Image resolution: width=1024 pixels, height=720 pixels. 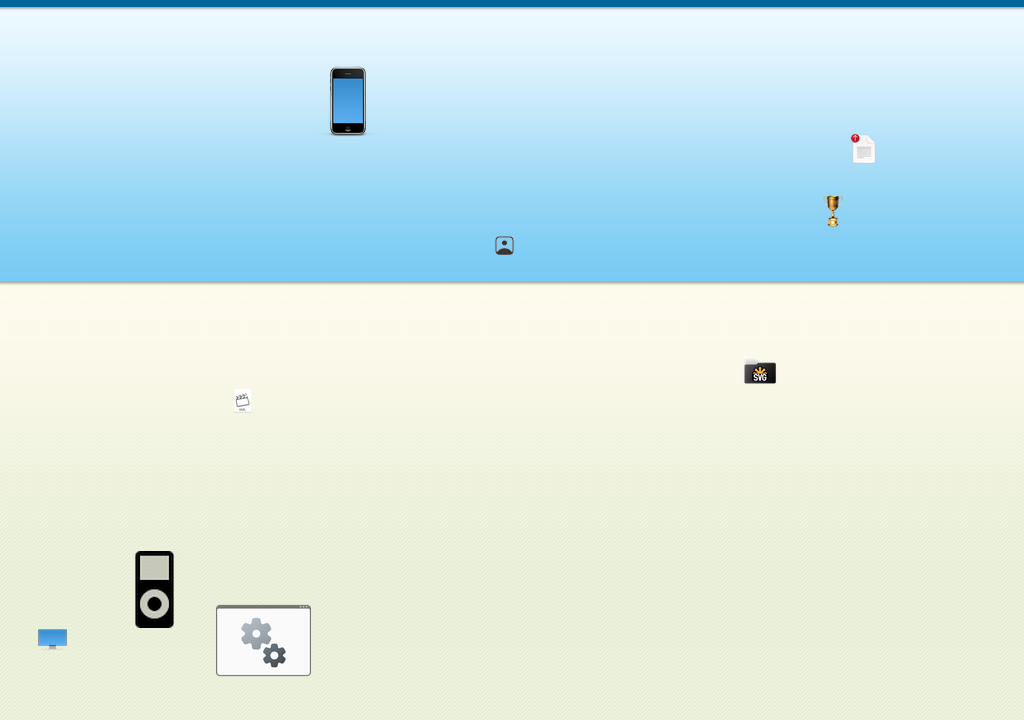 I want to click on indicates a connected iPhone device, so click(x=348, y=101).